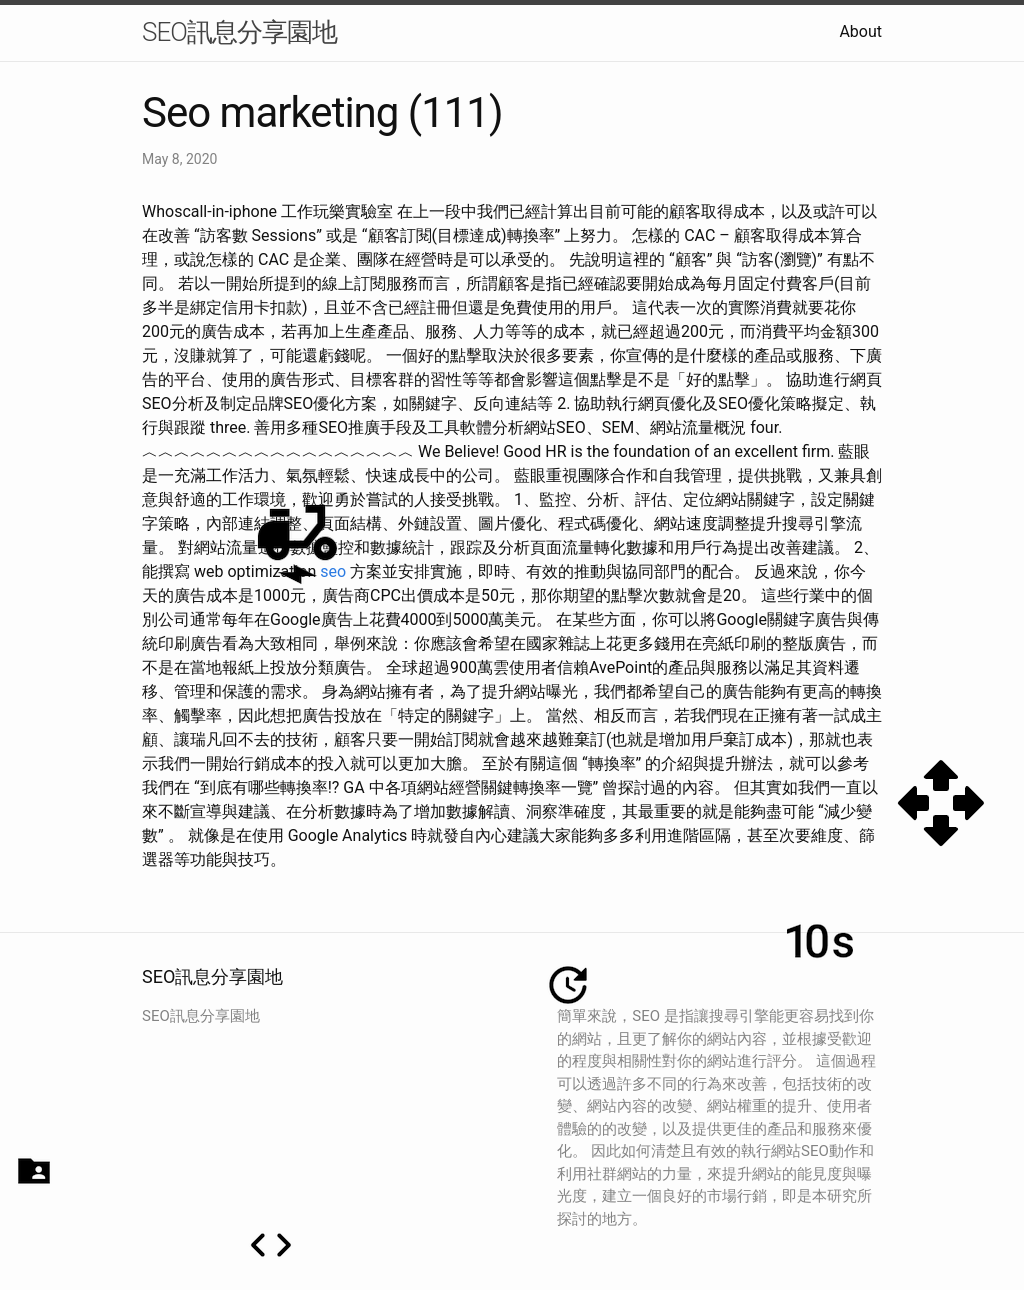 Image resolution: width=1024 pixels, height=1290 pixels. Describe the element at coordinates (568, 985) in the screenshot. I see `check for updates` at that location.